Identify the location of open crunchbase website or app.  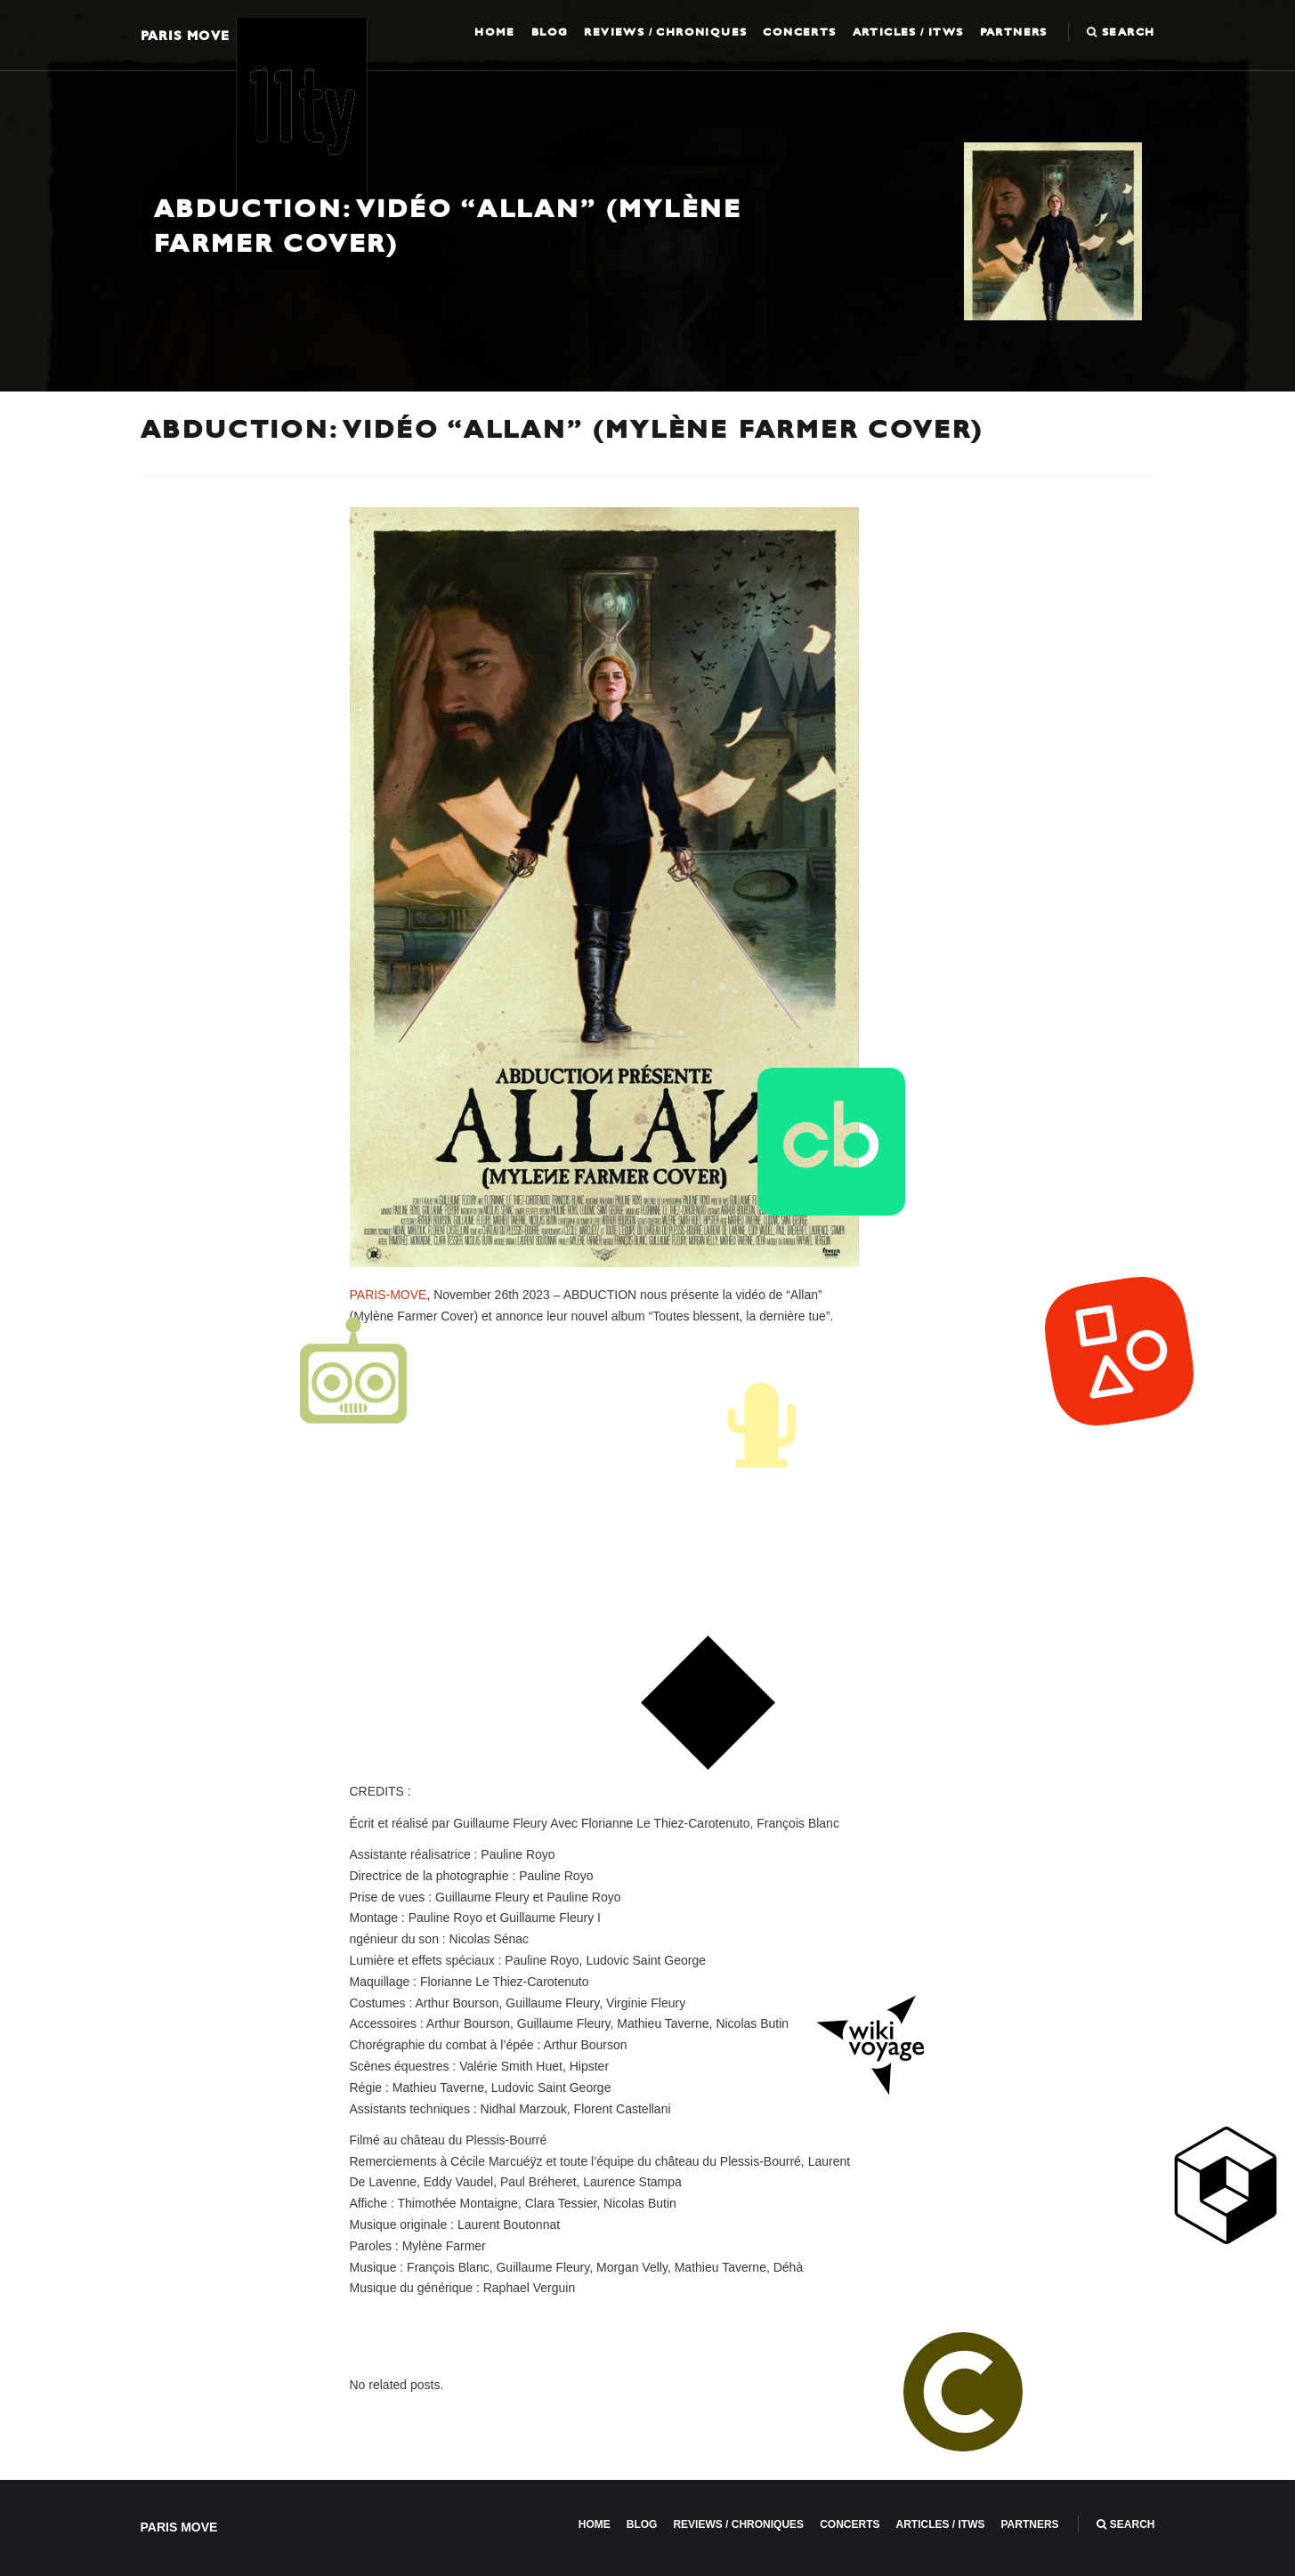
(831, 1142).